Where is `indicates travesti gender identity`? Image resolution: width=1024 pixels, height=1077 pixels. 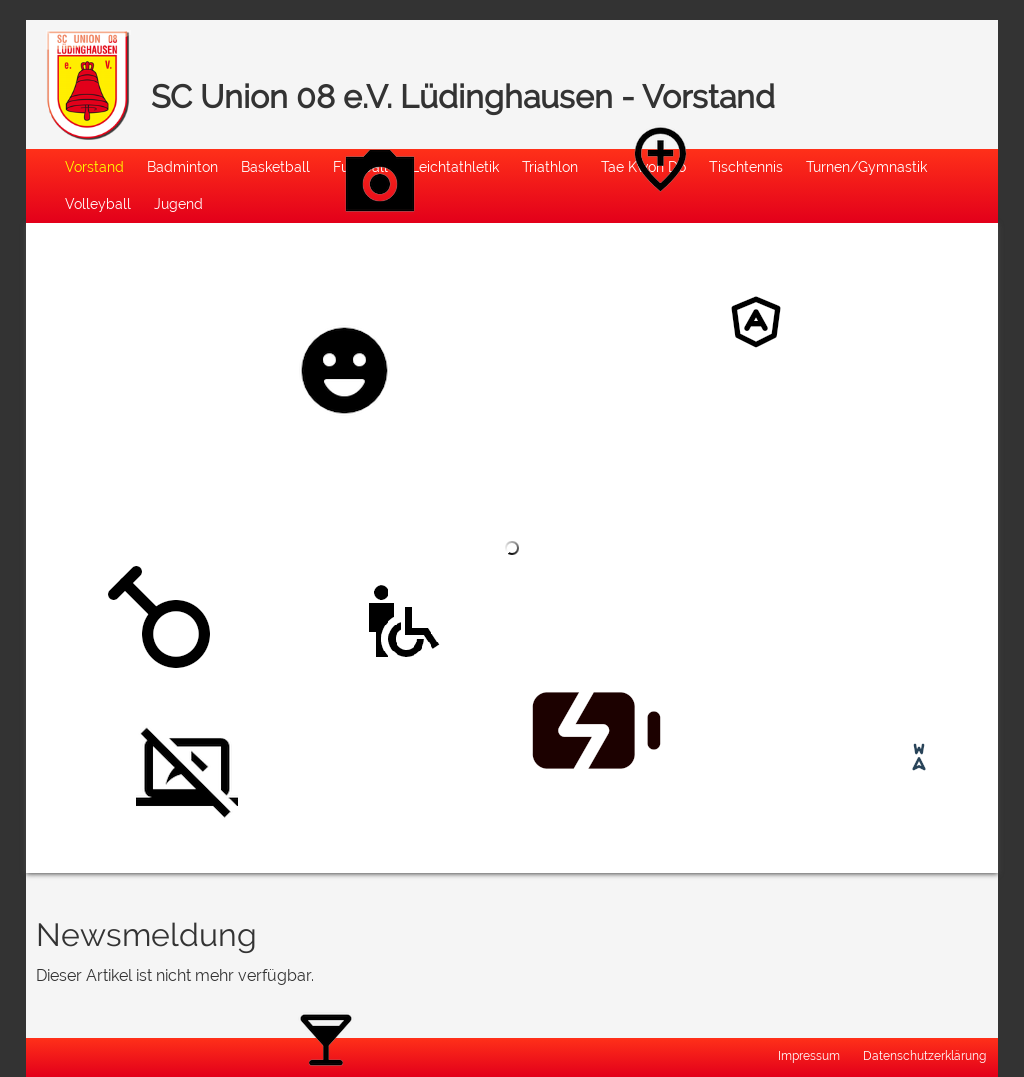
indicates travesti gender identity is located at coordinates (159, 617).